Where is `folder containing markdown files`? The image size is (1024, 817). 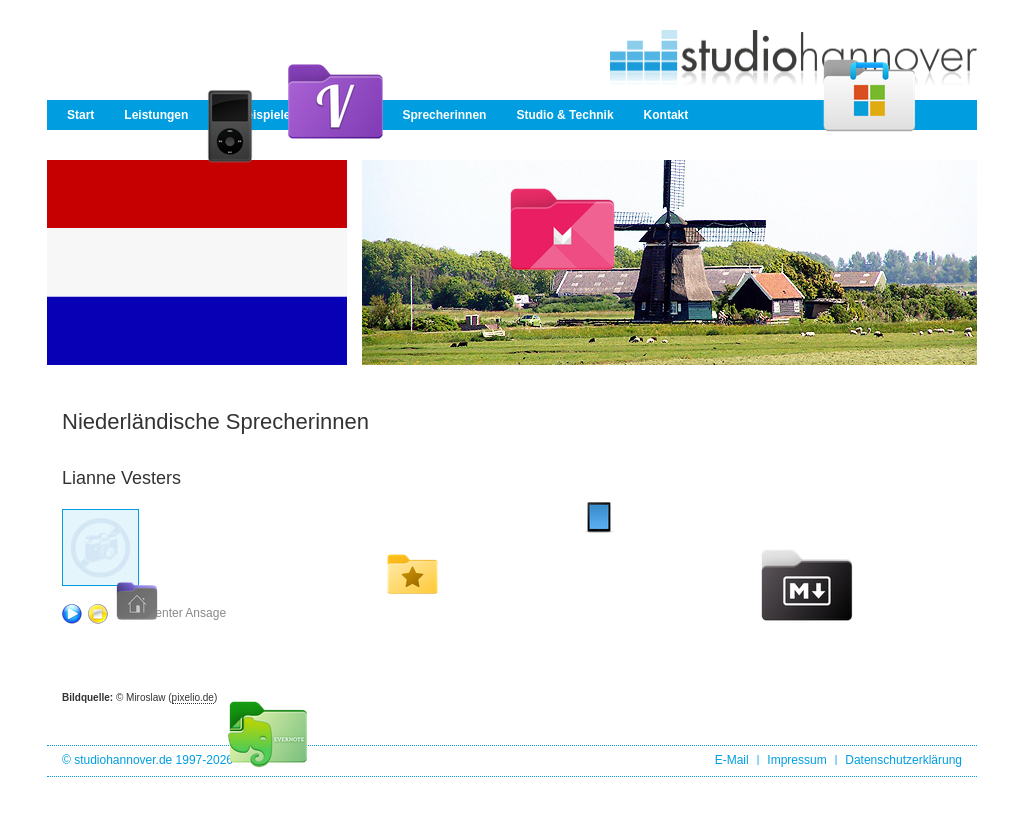
folder containing markdown files is located at coordinates (806, 587).